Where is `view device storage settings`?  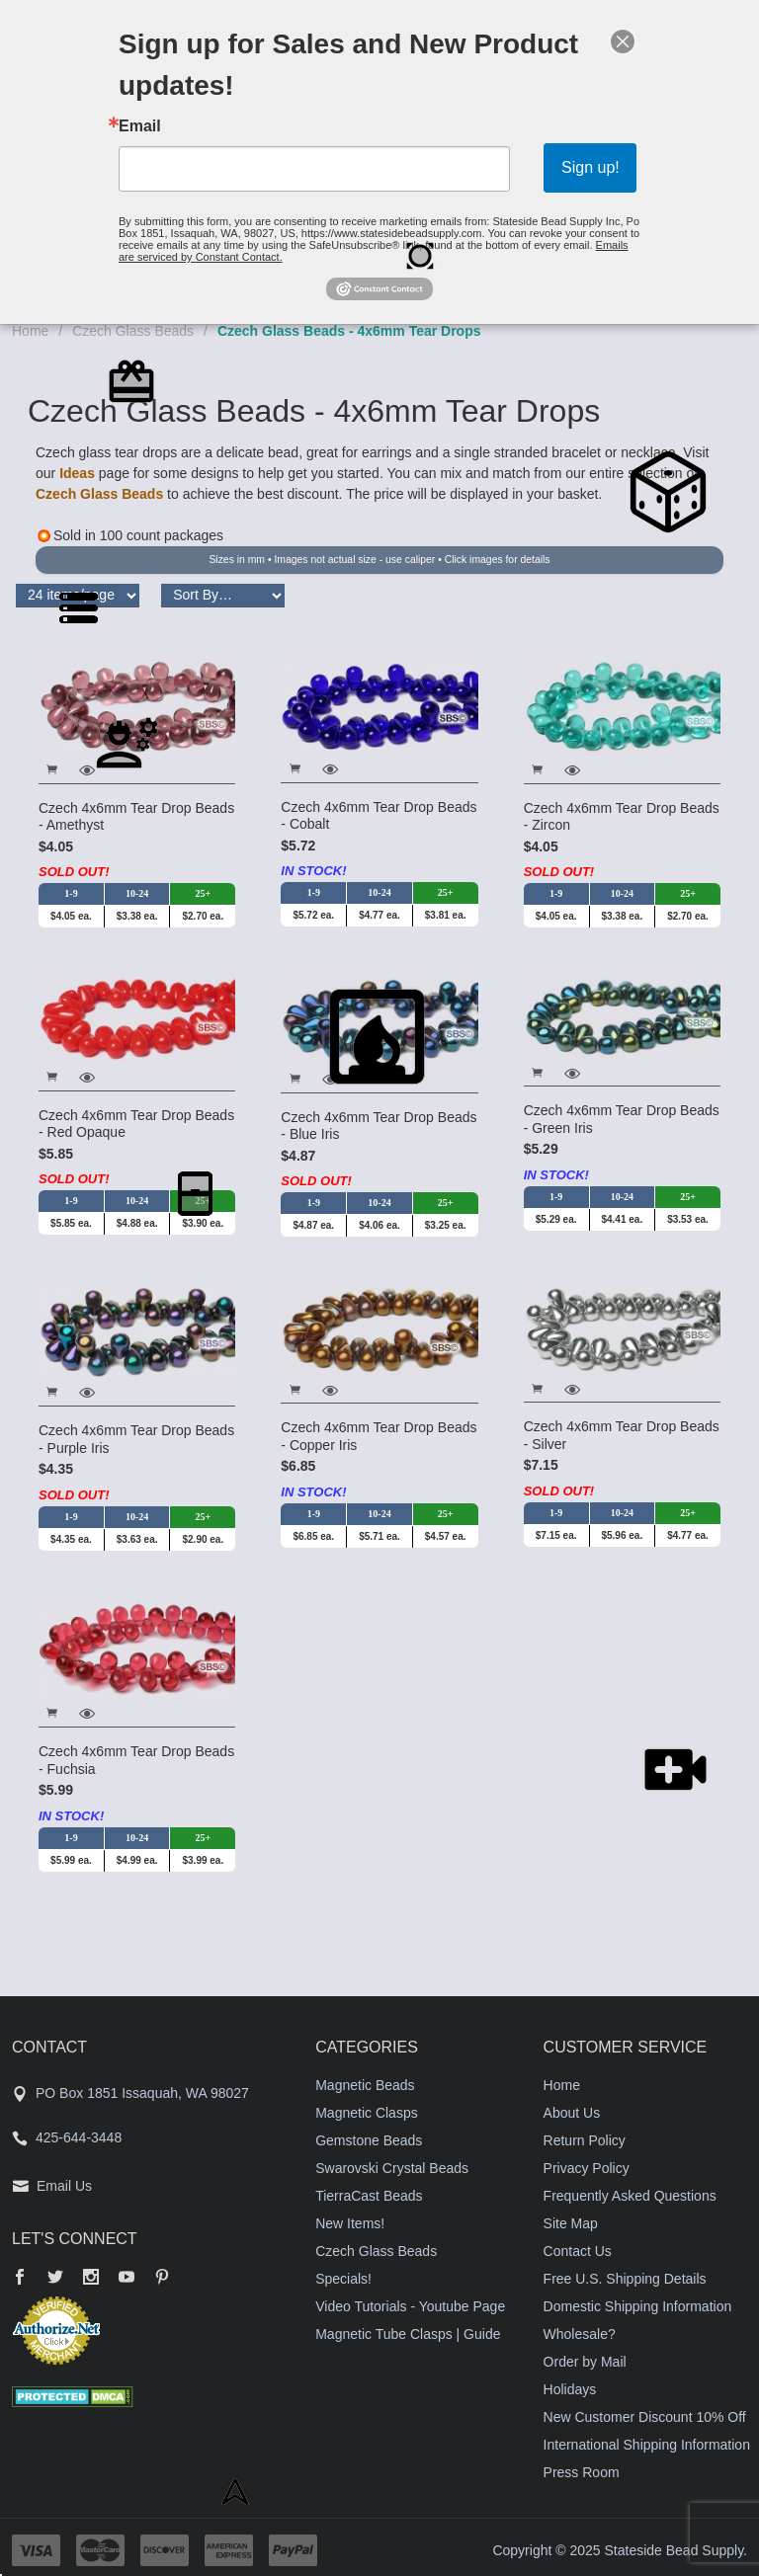
view device storage settings is located at coordinates (78, 607).